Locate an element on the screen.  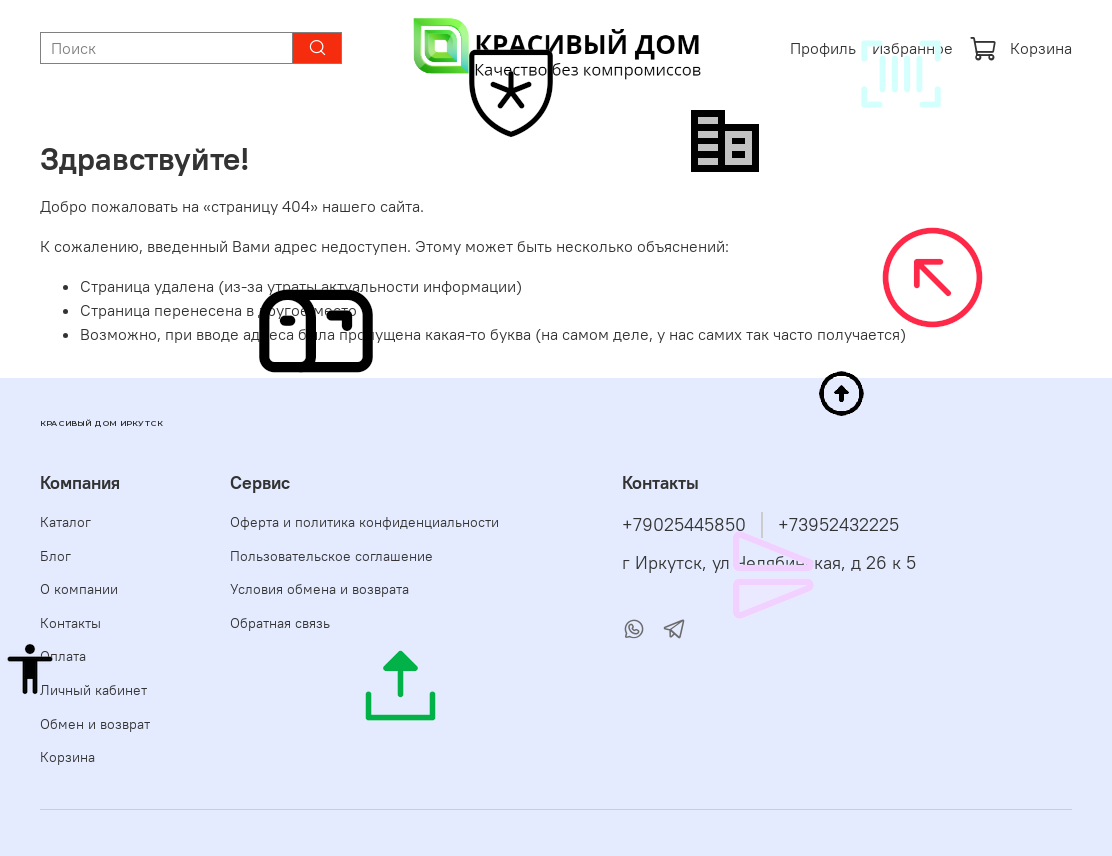
navigate back to previous screen is located at coordinates (932, 277).